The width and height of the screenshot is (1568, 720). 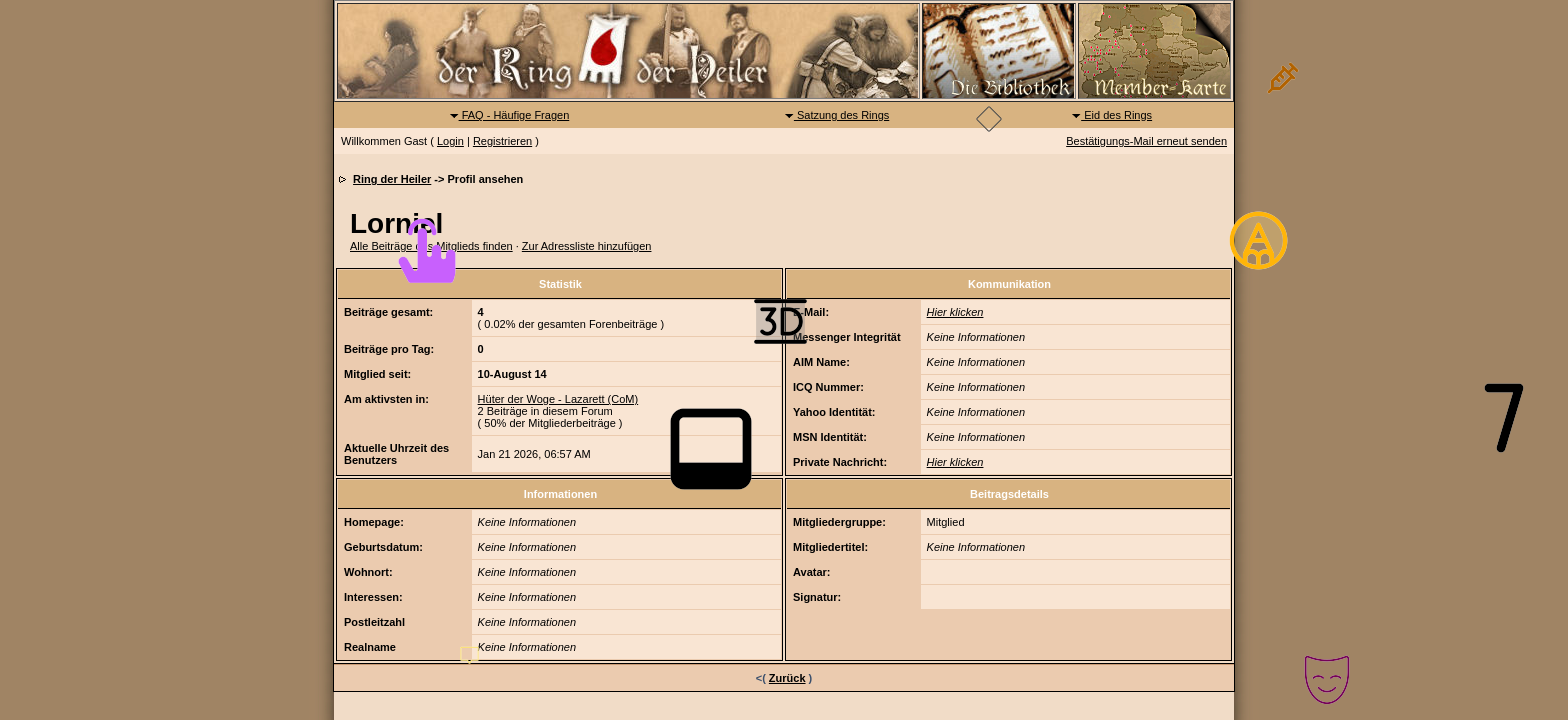 I want to click on tap to interact with an element, so click(x=427, y=252).